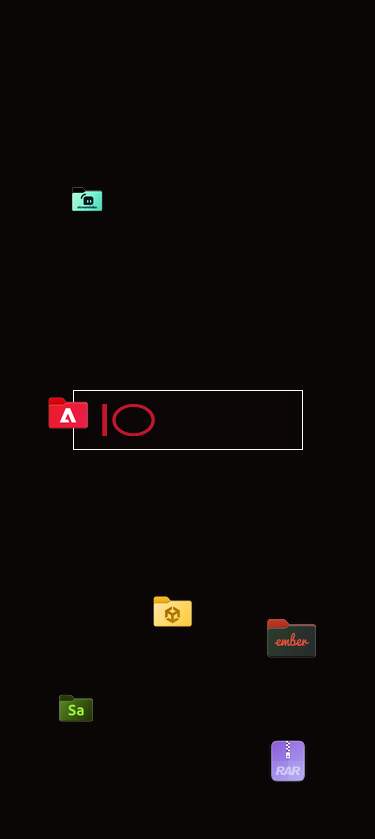 The image size is (375, 839). I want to click on open adobe application files folder, so click(68, 414).